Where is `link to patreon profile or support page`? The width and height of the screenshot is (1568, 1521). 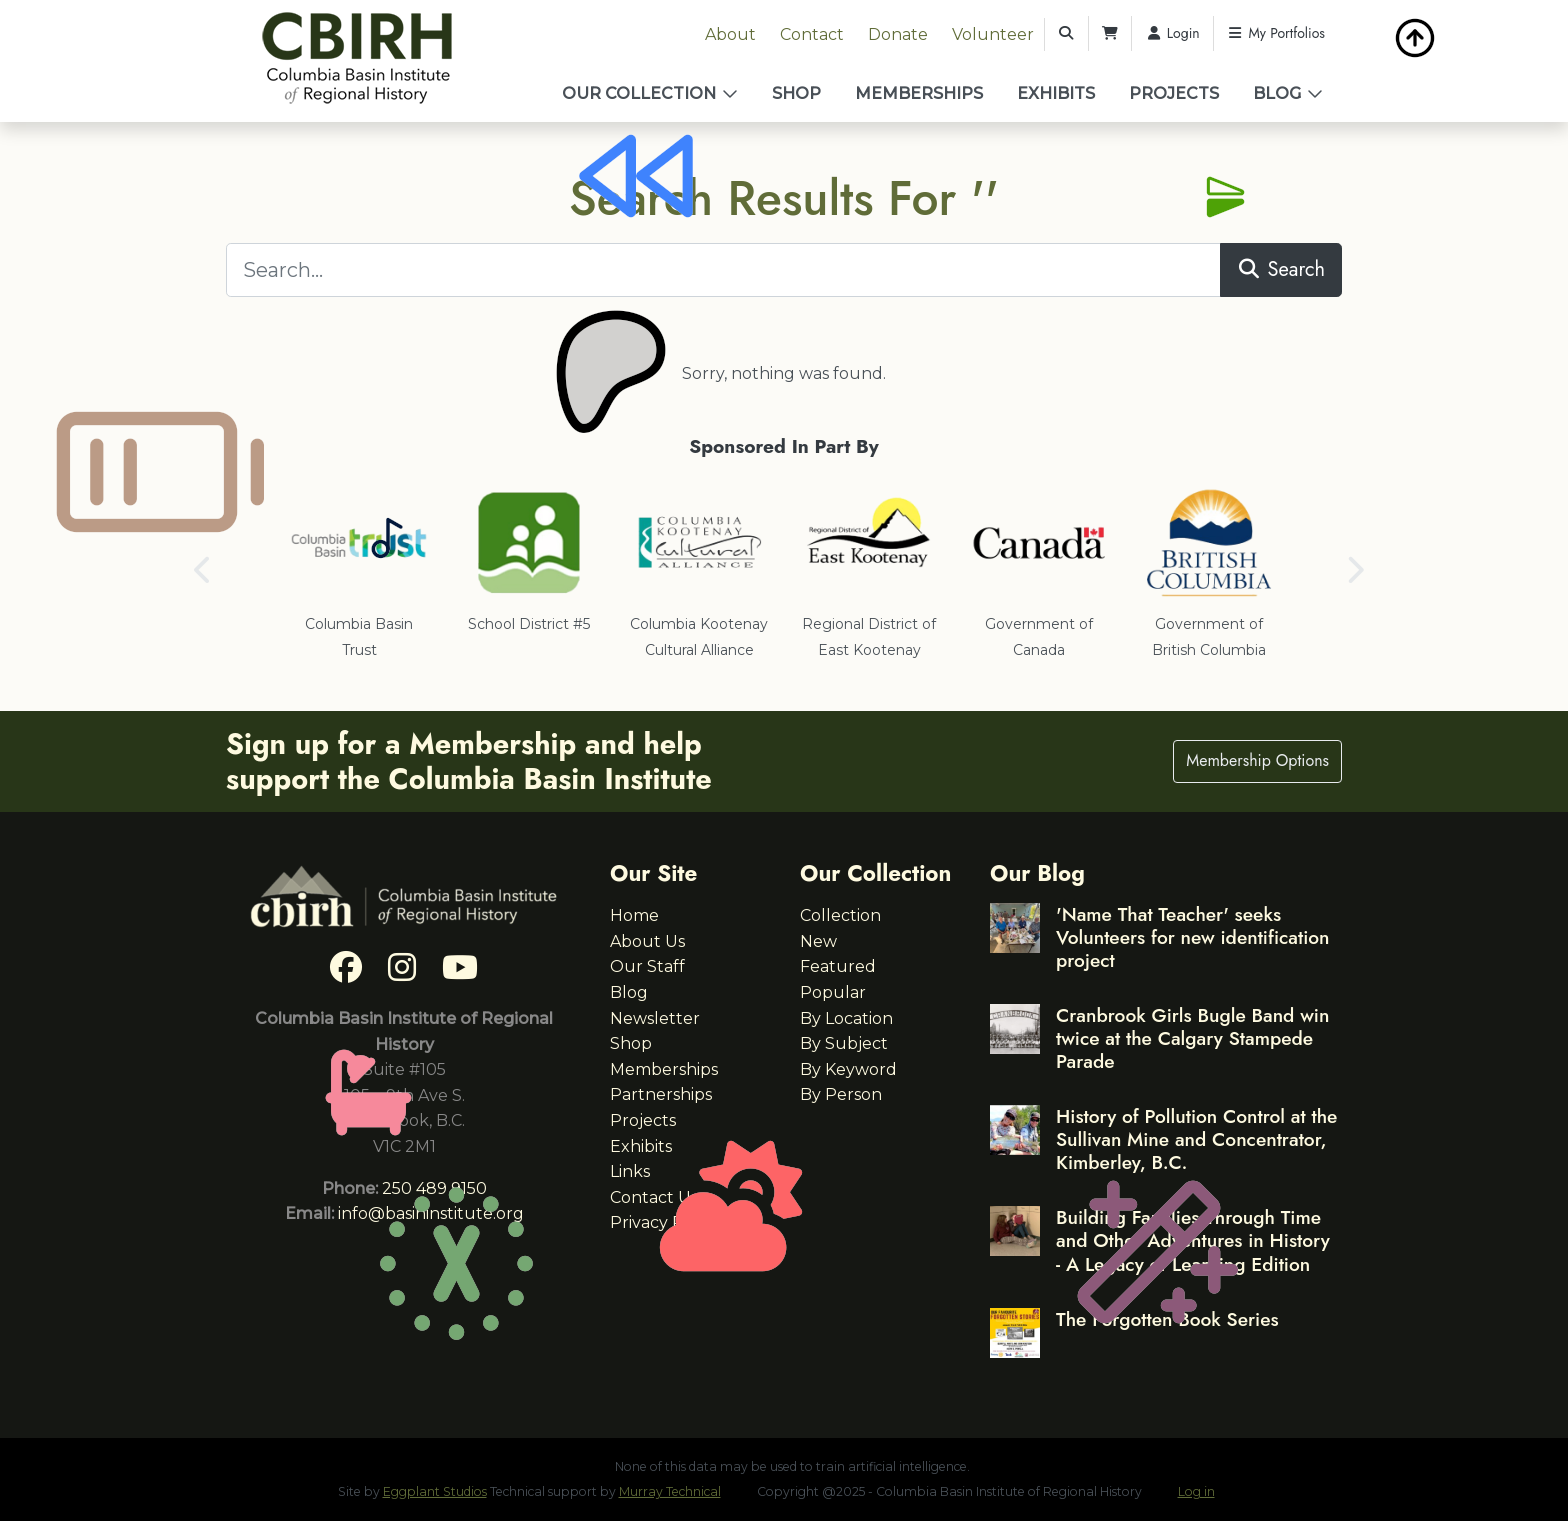
link to patreon profile or support page is located at coordinates (606, 369).